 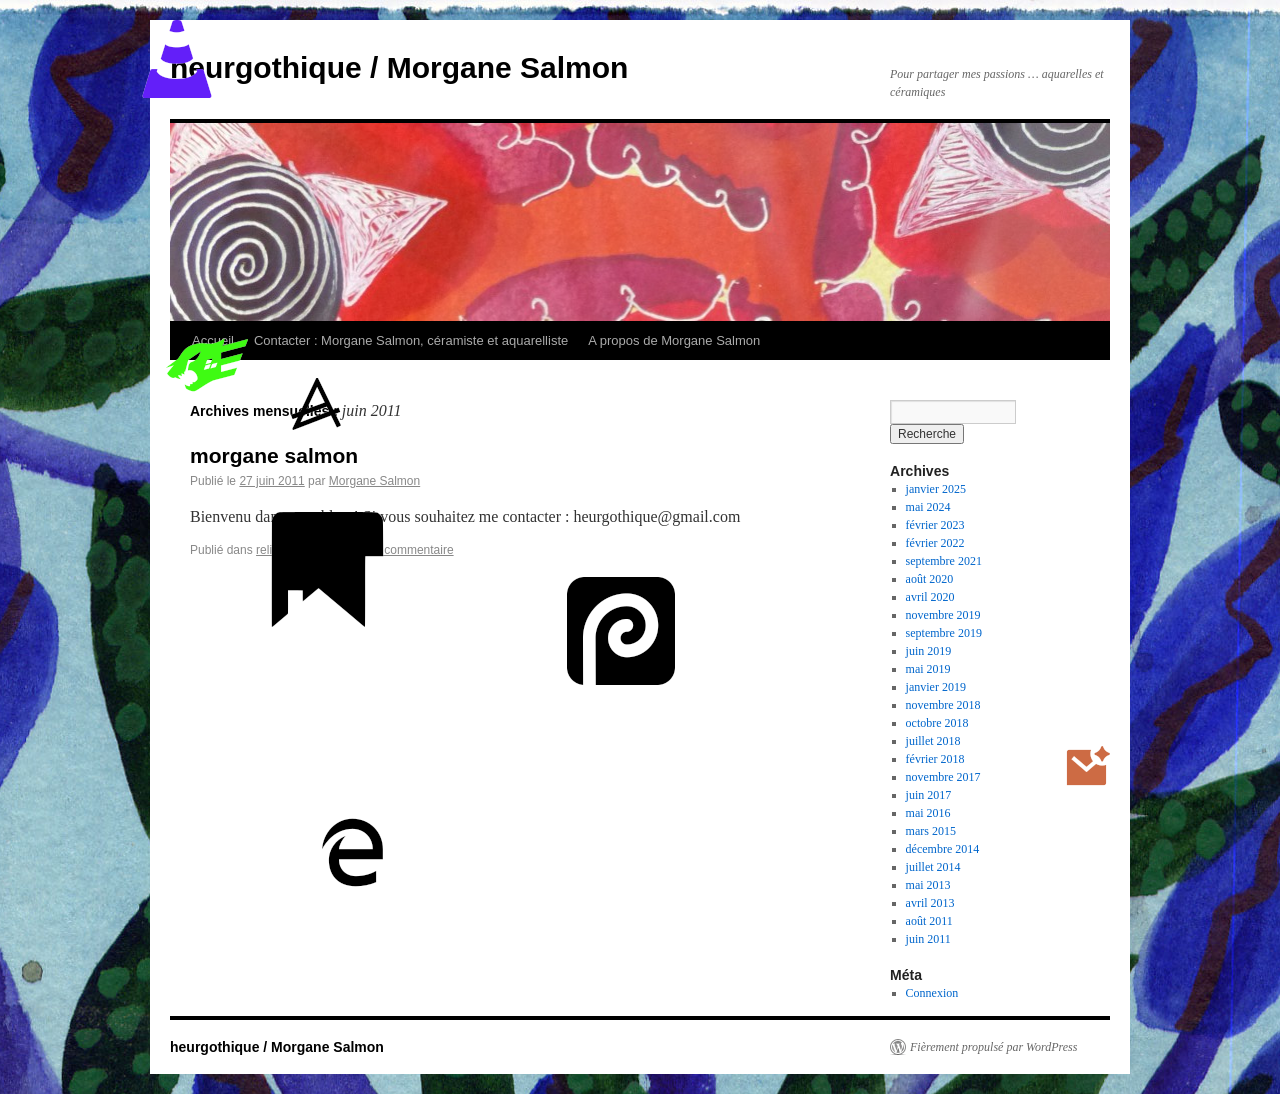 What do you see at coordinates (327, 569) in the screenshot?
I see `homepage app logo` at bounding box center [327, 569].